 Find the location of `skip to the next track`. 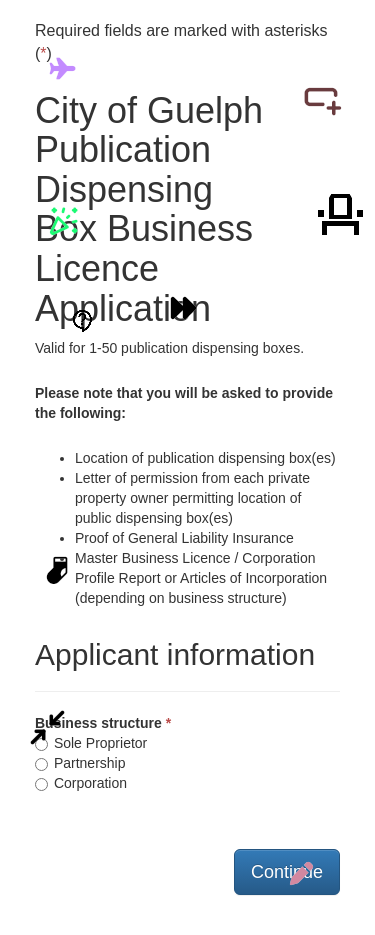

skip to the next track is located at coordinates (182, 308).